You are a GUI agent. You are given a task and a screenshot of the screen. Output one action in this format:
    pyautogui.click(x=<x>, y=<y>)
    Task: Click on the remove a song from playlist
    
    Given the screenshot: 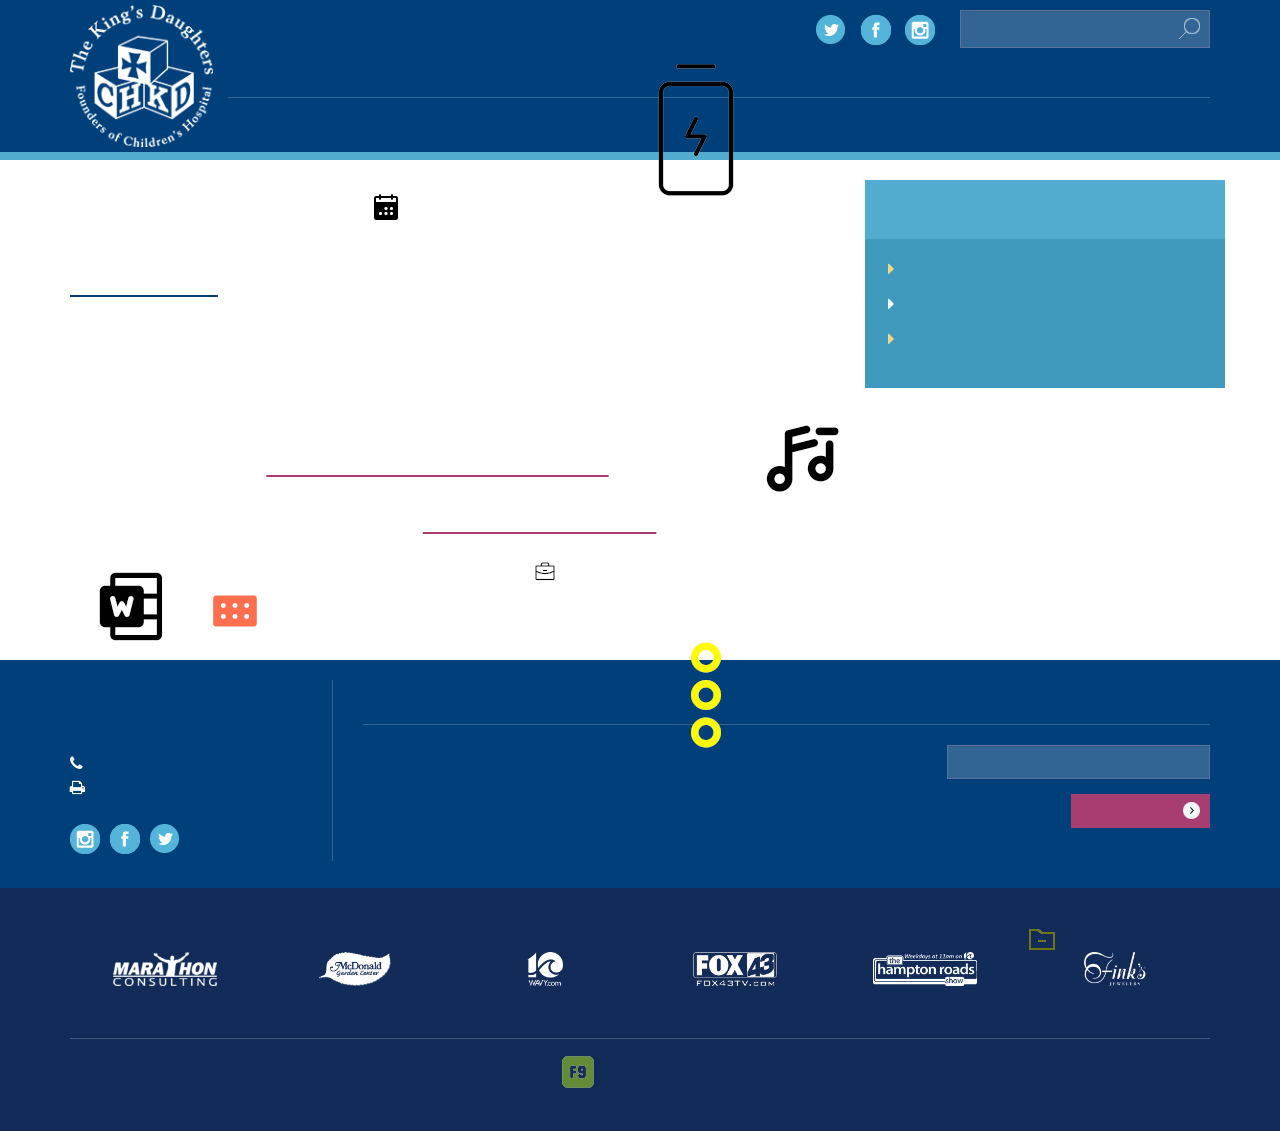 What is the action you would take?
    pyautogui.click(x=804, y=457)
    